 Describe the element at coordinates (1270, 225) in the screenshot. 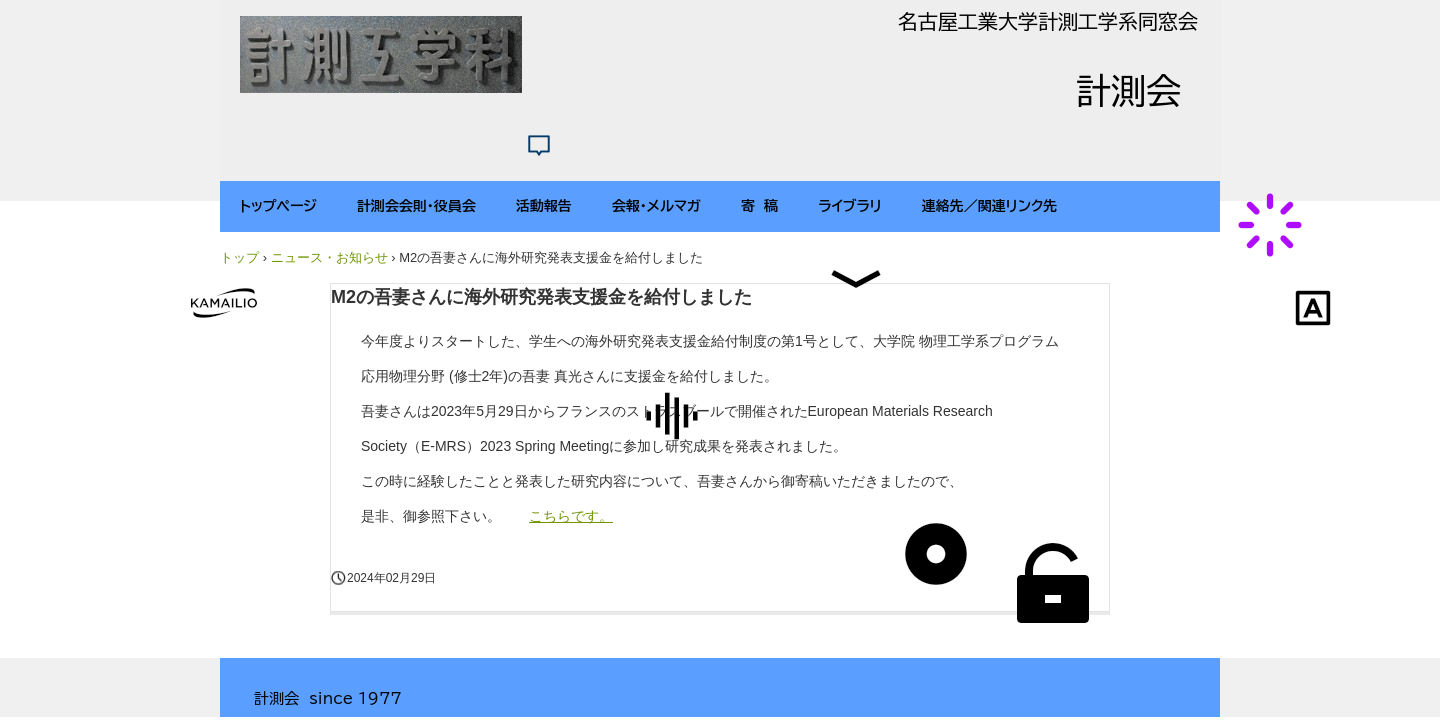

I see `loading content in progress` at that location.